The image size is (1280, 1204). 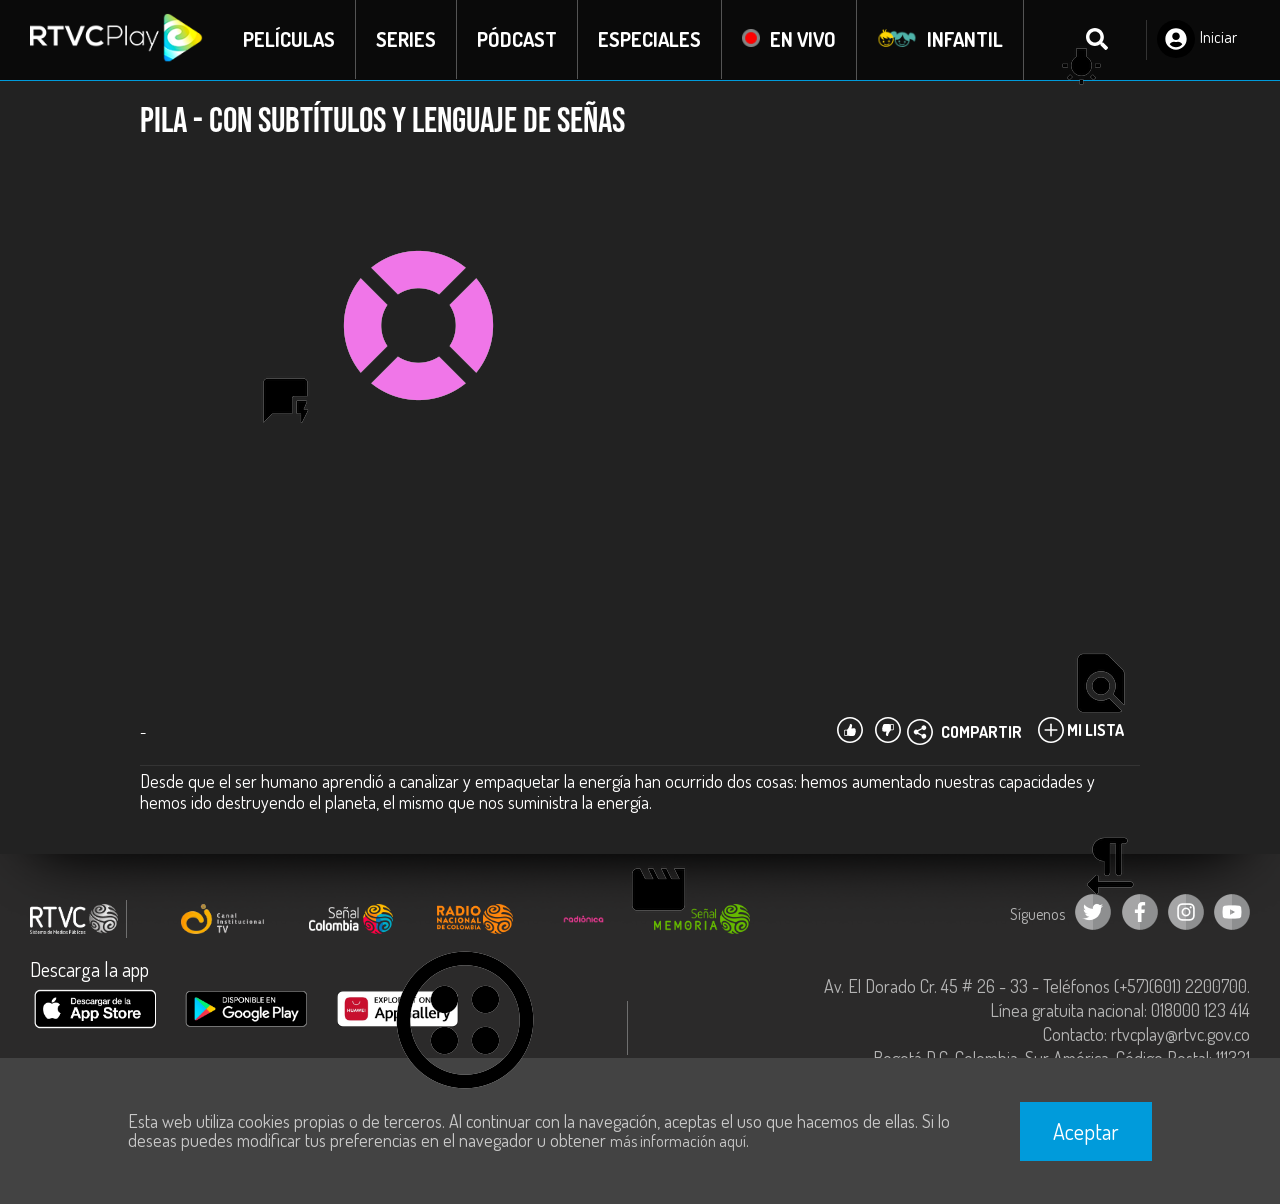 What do you see at coordinates (285, 400) in the screenshot?
I see `send a quick reply to a message` at bounding box center [285, 400].